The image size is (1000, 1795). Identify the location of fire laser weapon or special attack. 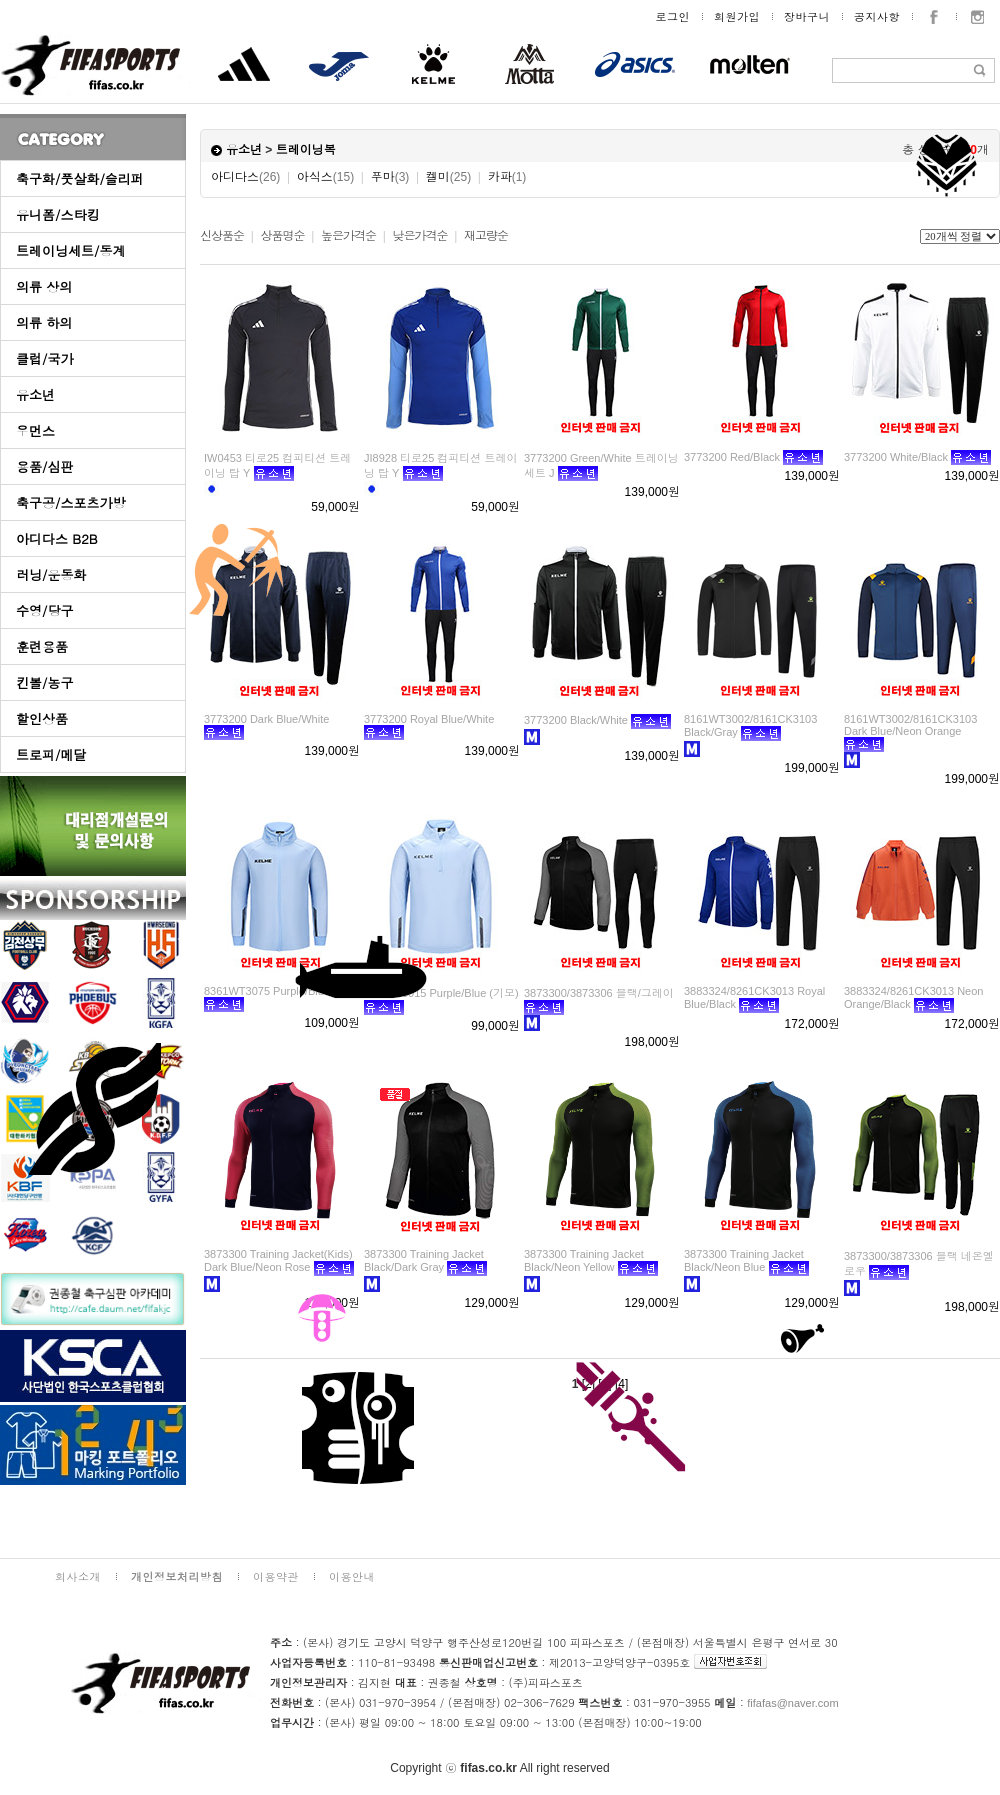
(630, 1416).